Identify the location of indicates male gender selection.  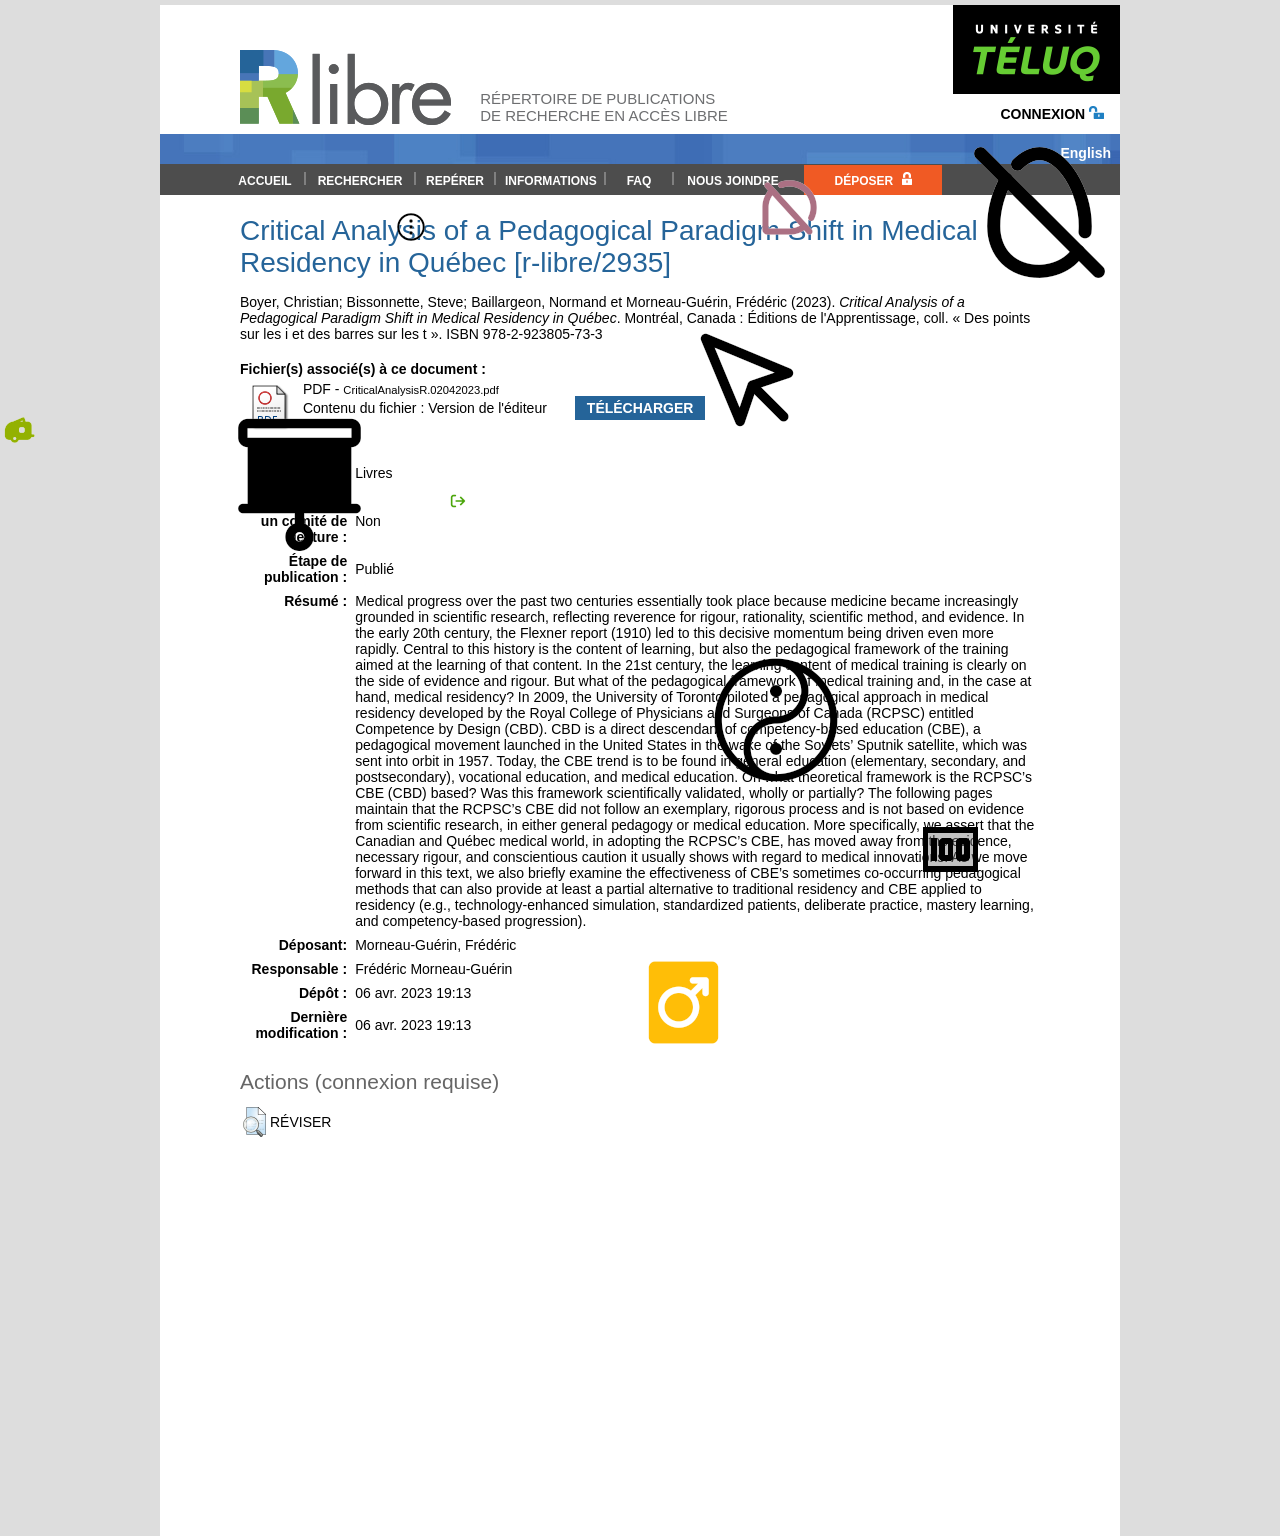
(683, 1002).